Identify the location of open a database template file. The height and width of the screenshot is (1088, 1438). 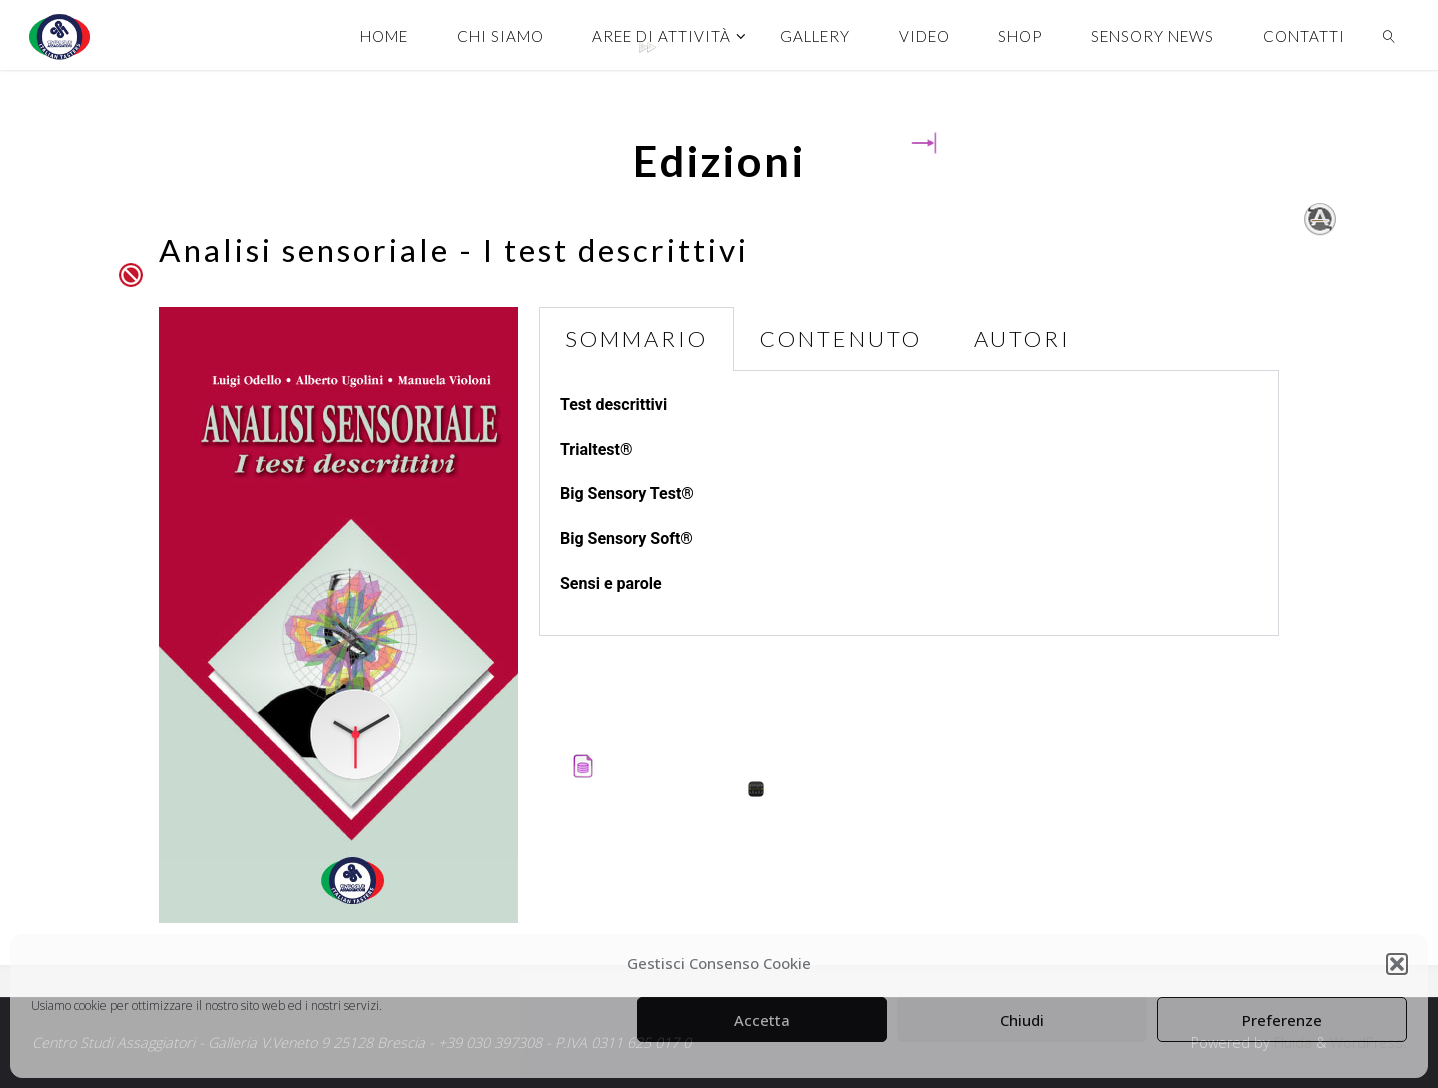
(583, 766).